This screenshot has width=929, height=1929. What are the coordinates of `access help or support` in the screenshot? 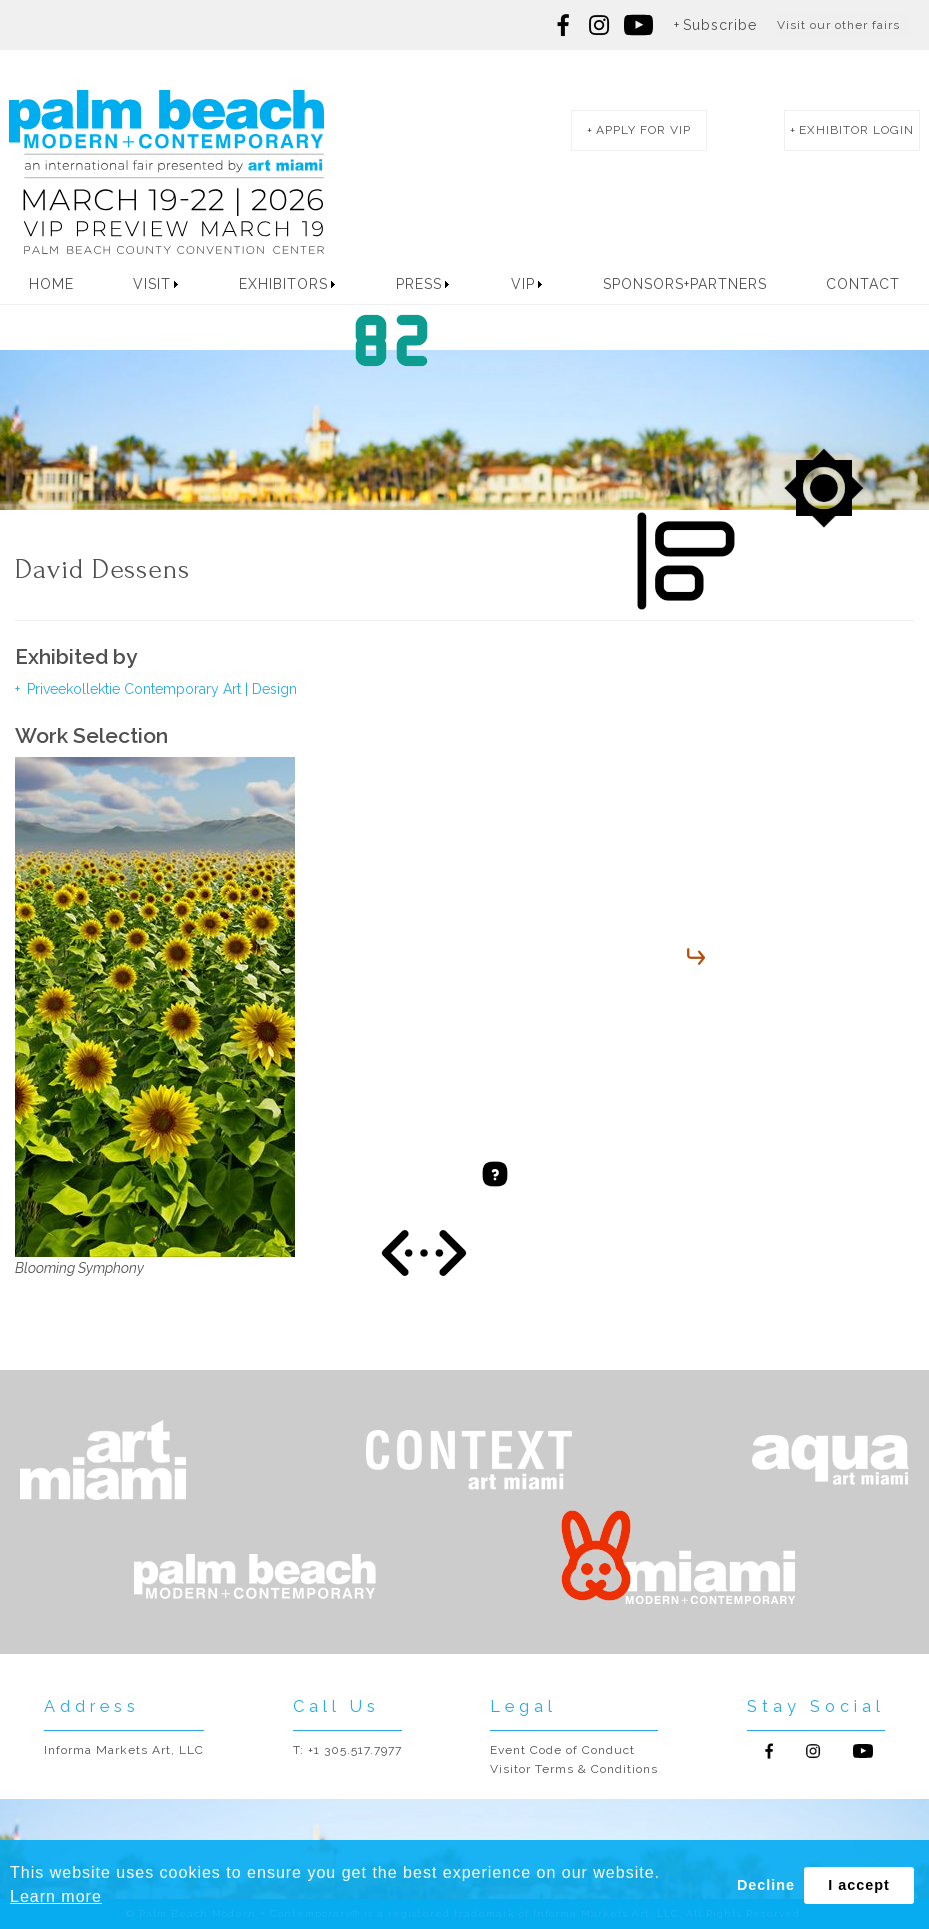 It's located at (495, 1174).